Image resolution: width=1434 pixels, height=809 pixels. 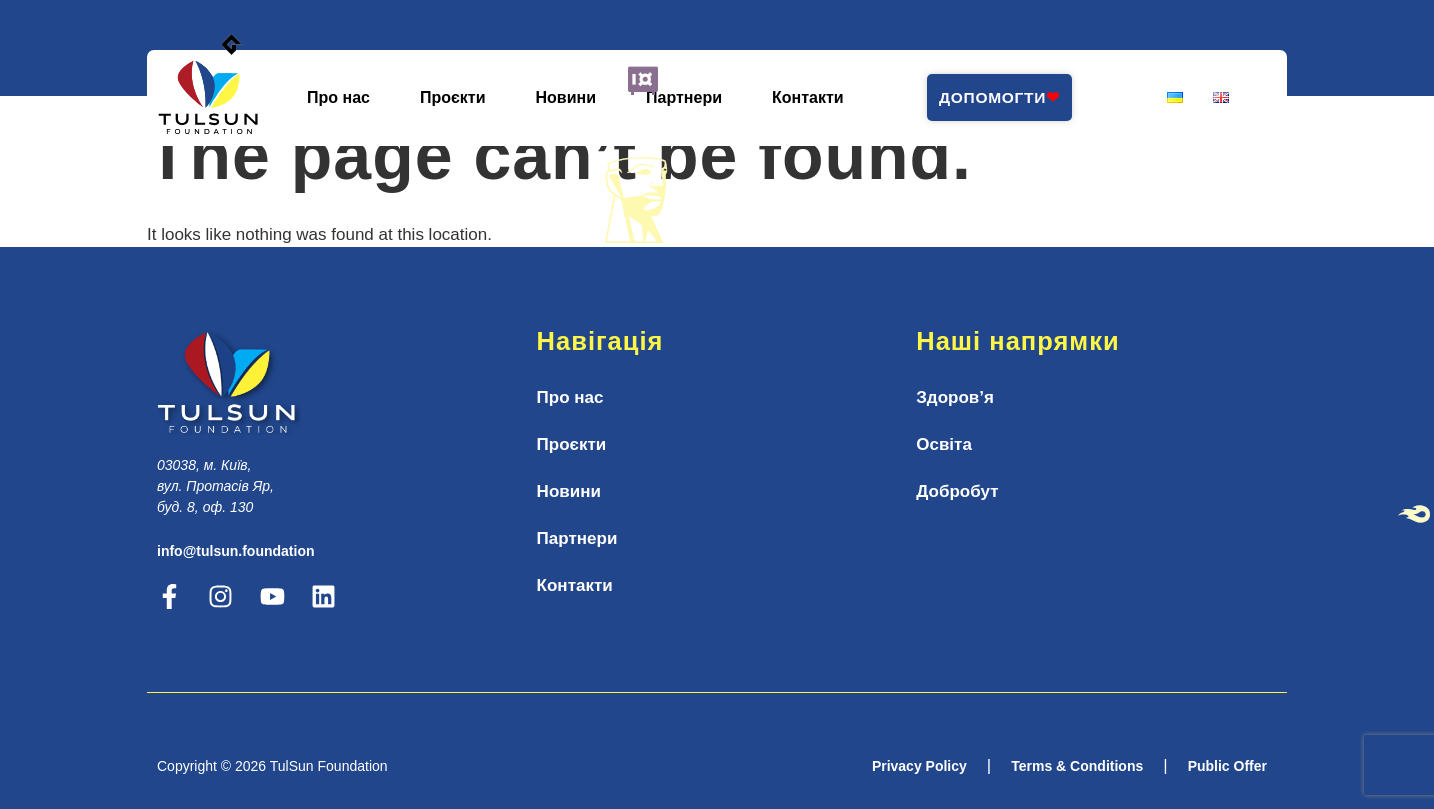 What do you see at coordinates (231, 44) in the screenshot?
I see `open GameMaker game development software` at bounding box center [231, 44].